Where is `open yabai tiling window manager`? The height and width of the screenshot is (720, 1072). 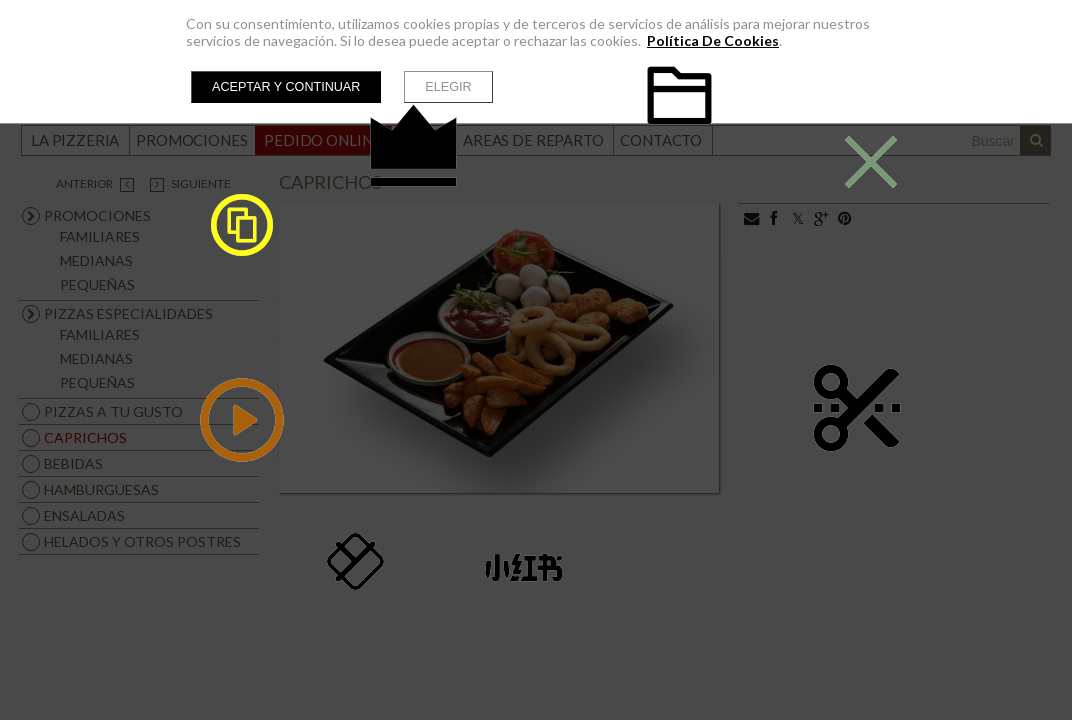
open yabai tiling window manager is located at coordinates (355, 561).